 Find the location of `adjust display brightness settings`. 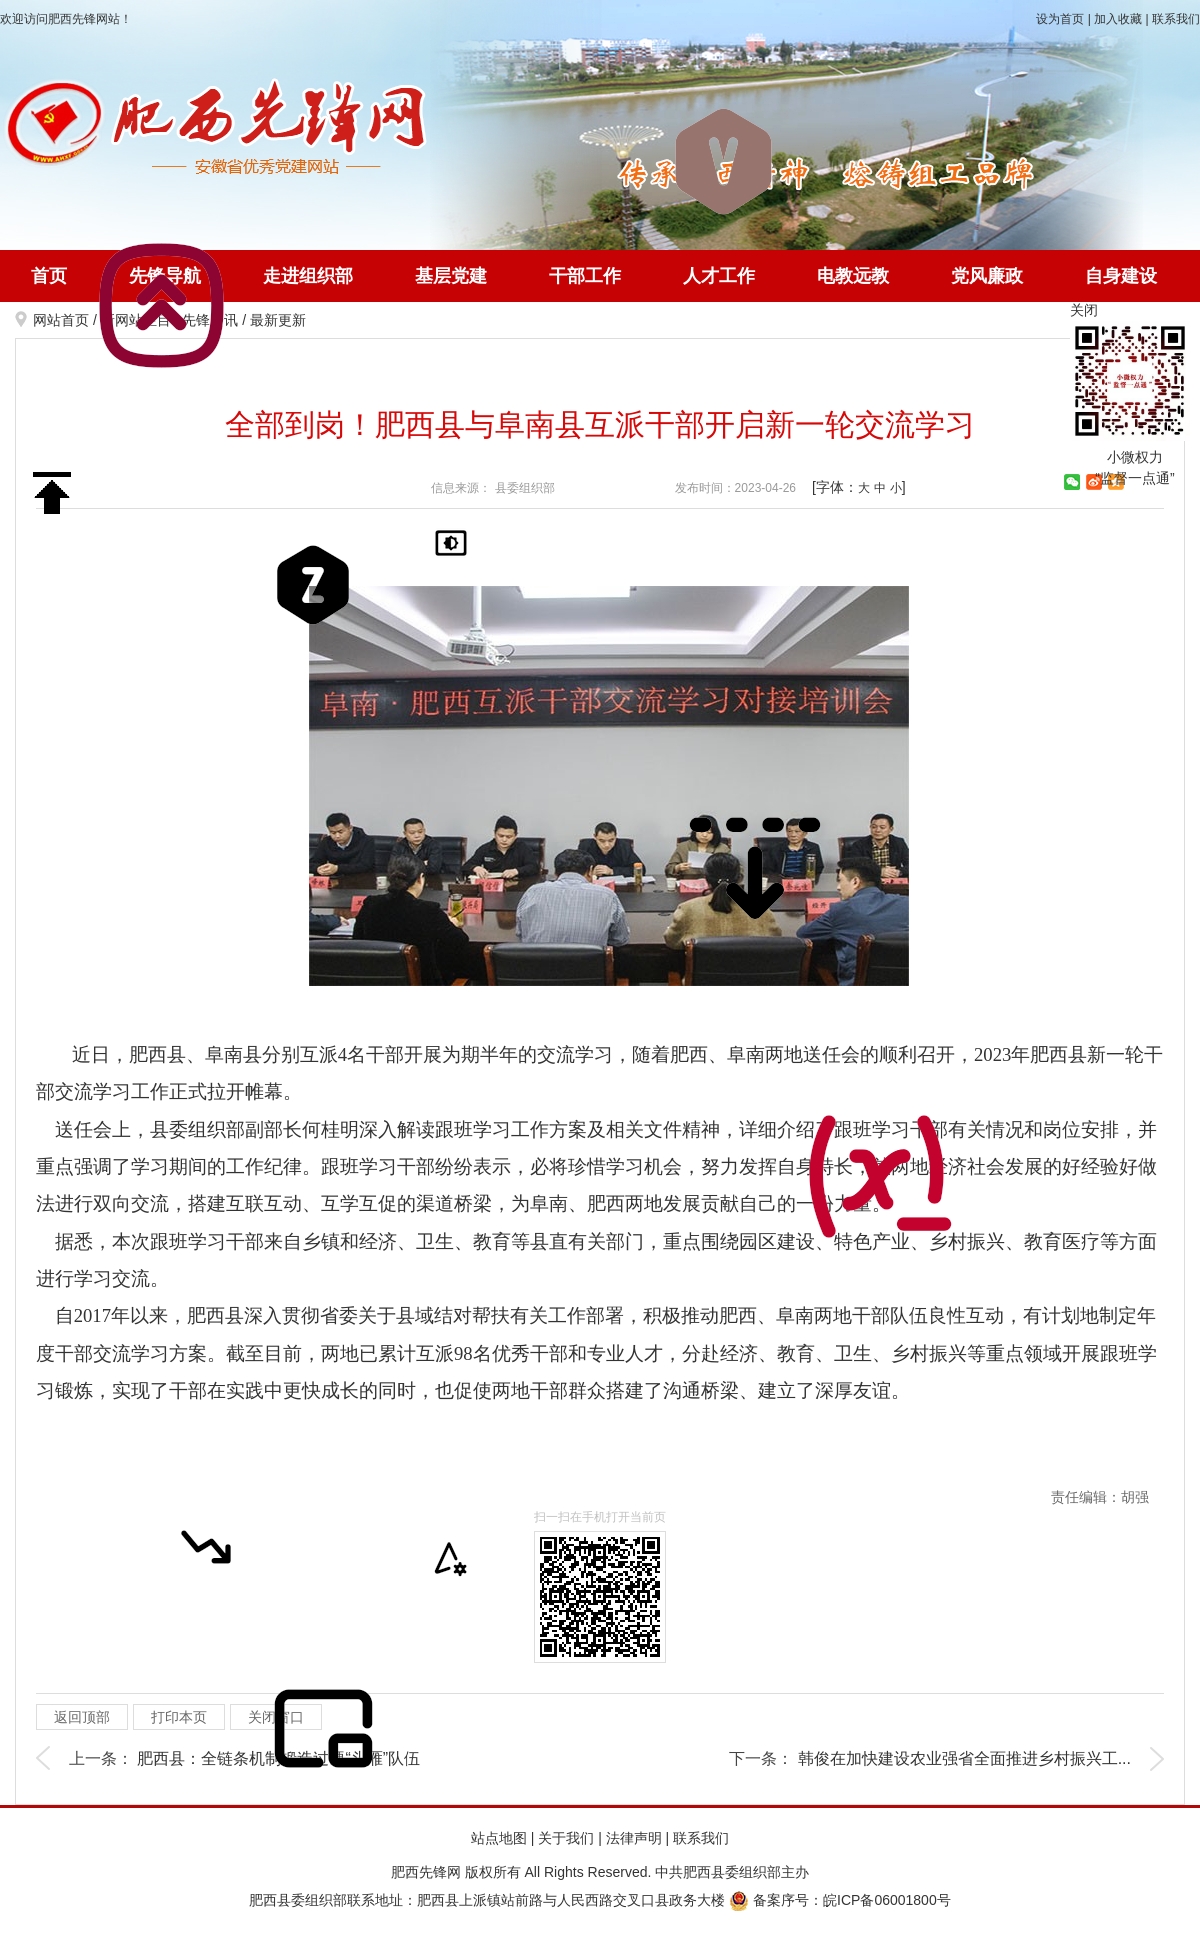

adjust display brightness settings is located at coordinates (451, 543).